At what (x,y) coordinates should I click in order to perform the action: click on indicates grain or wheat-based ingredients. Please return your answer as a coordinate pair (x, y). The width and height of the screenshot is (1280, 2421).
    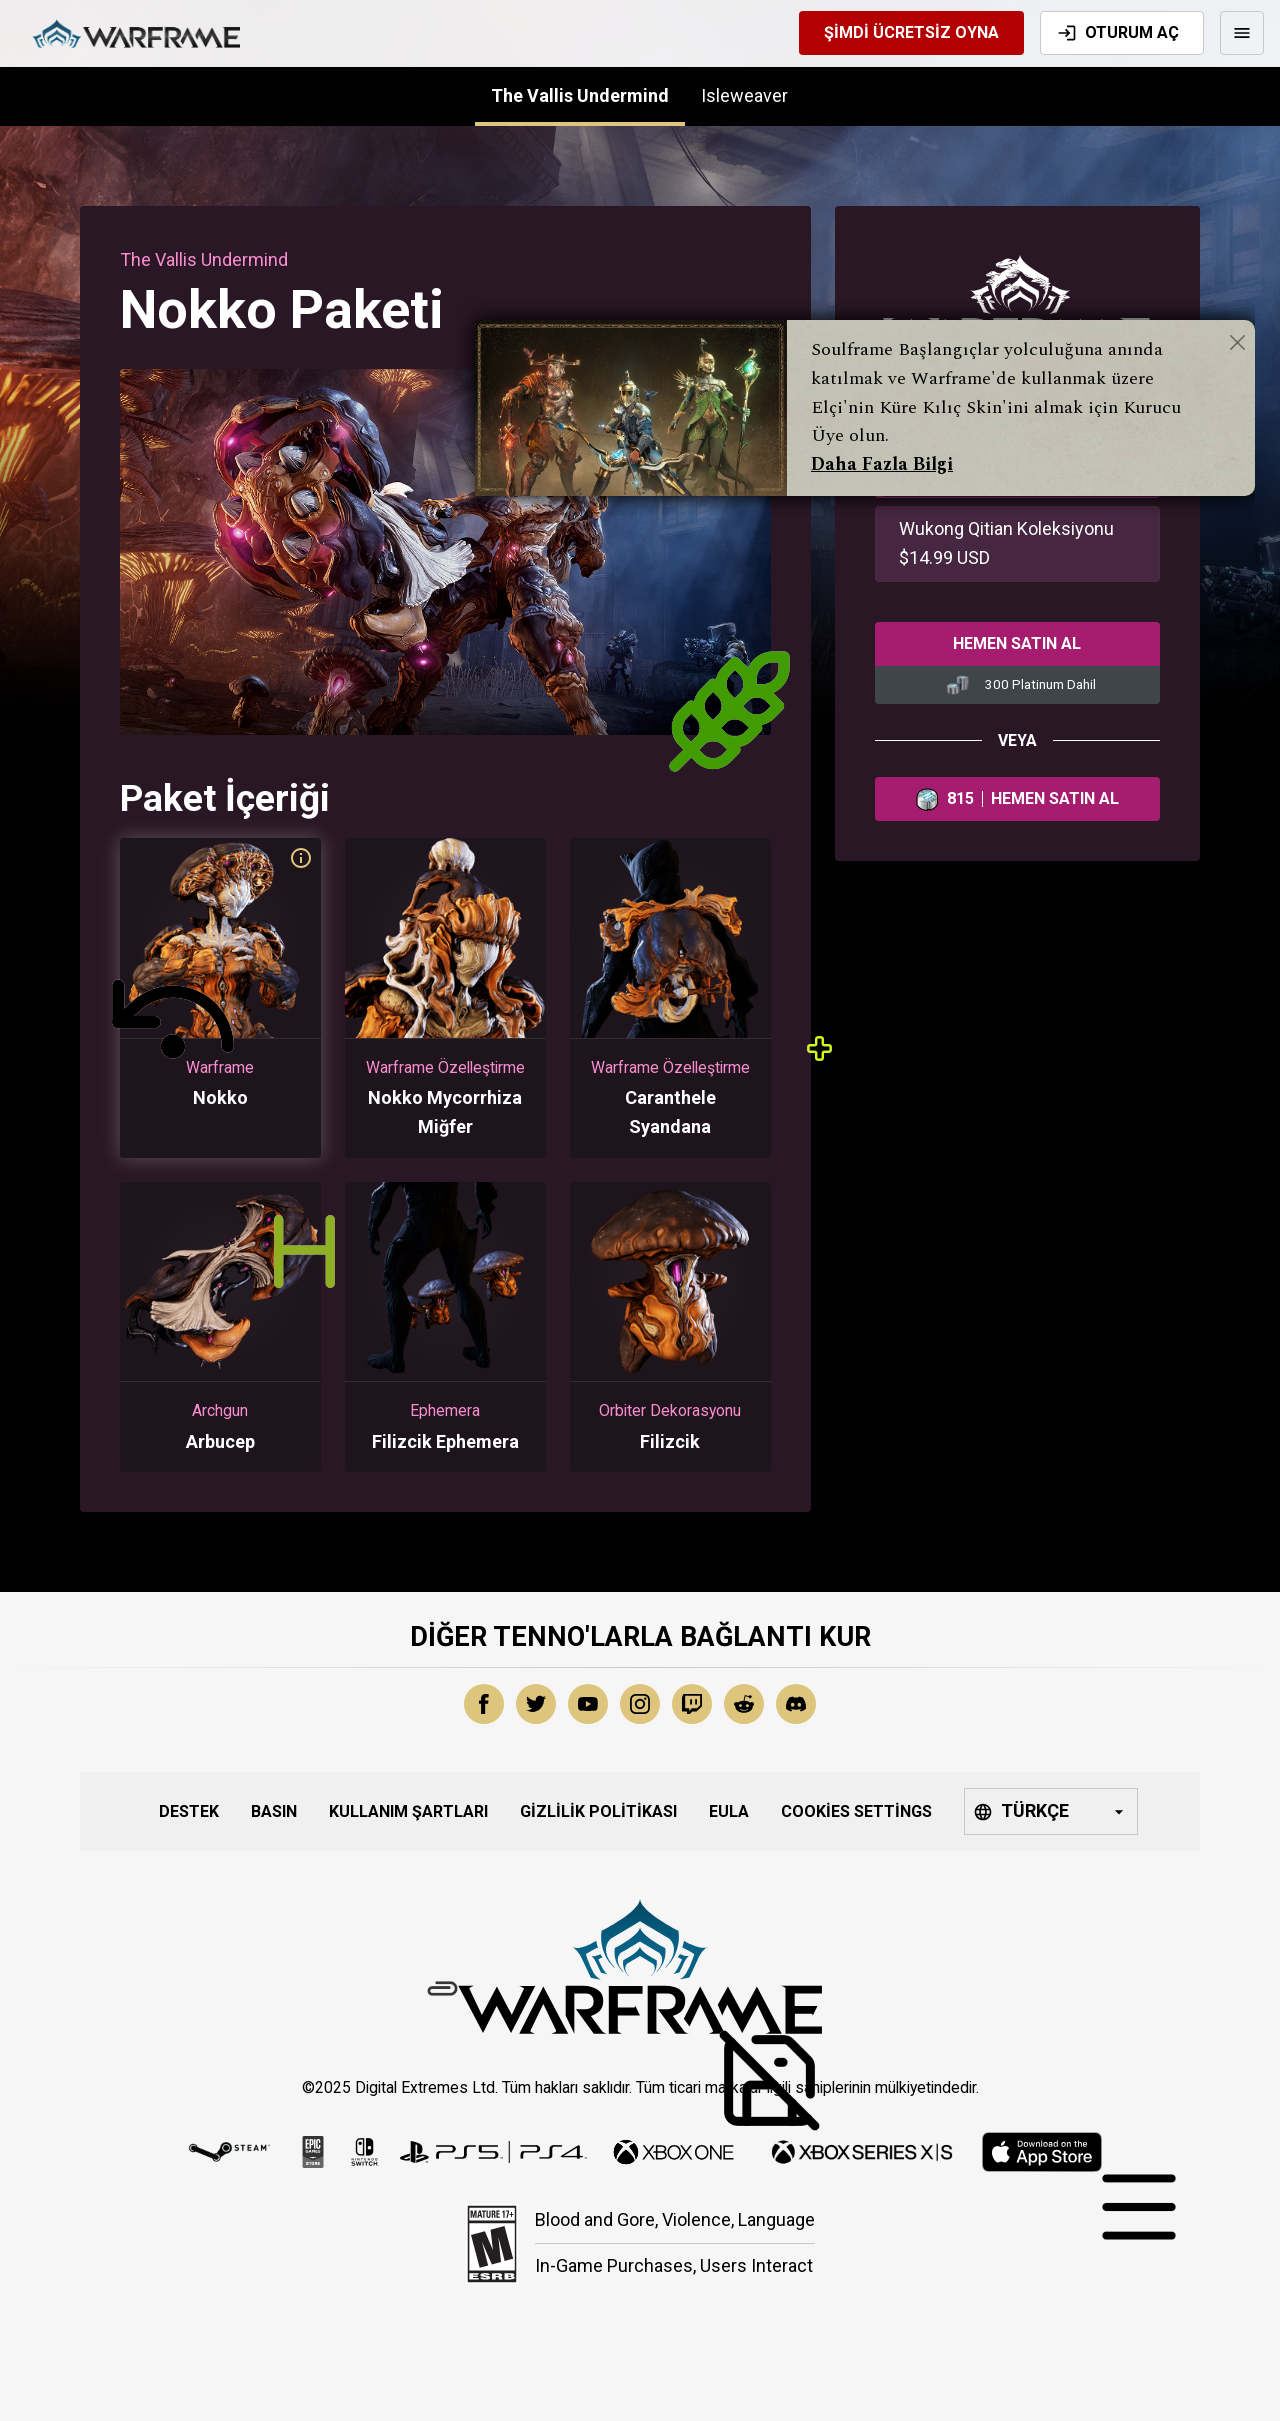
    Looking at the image, I should click on (729, 711).